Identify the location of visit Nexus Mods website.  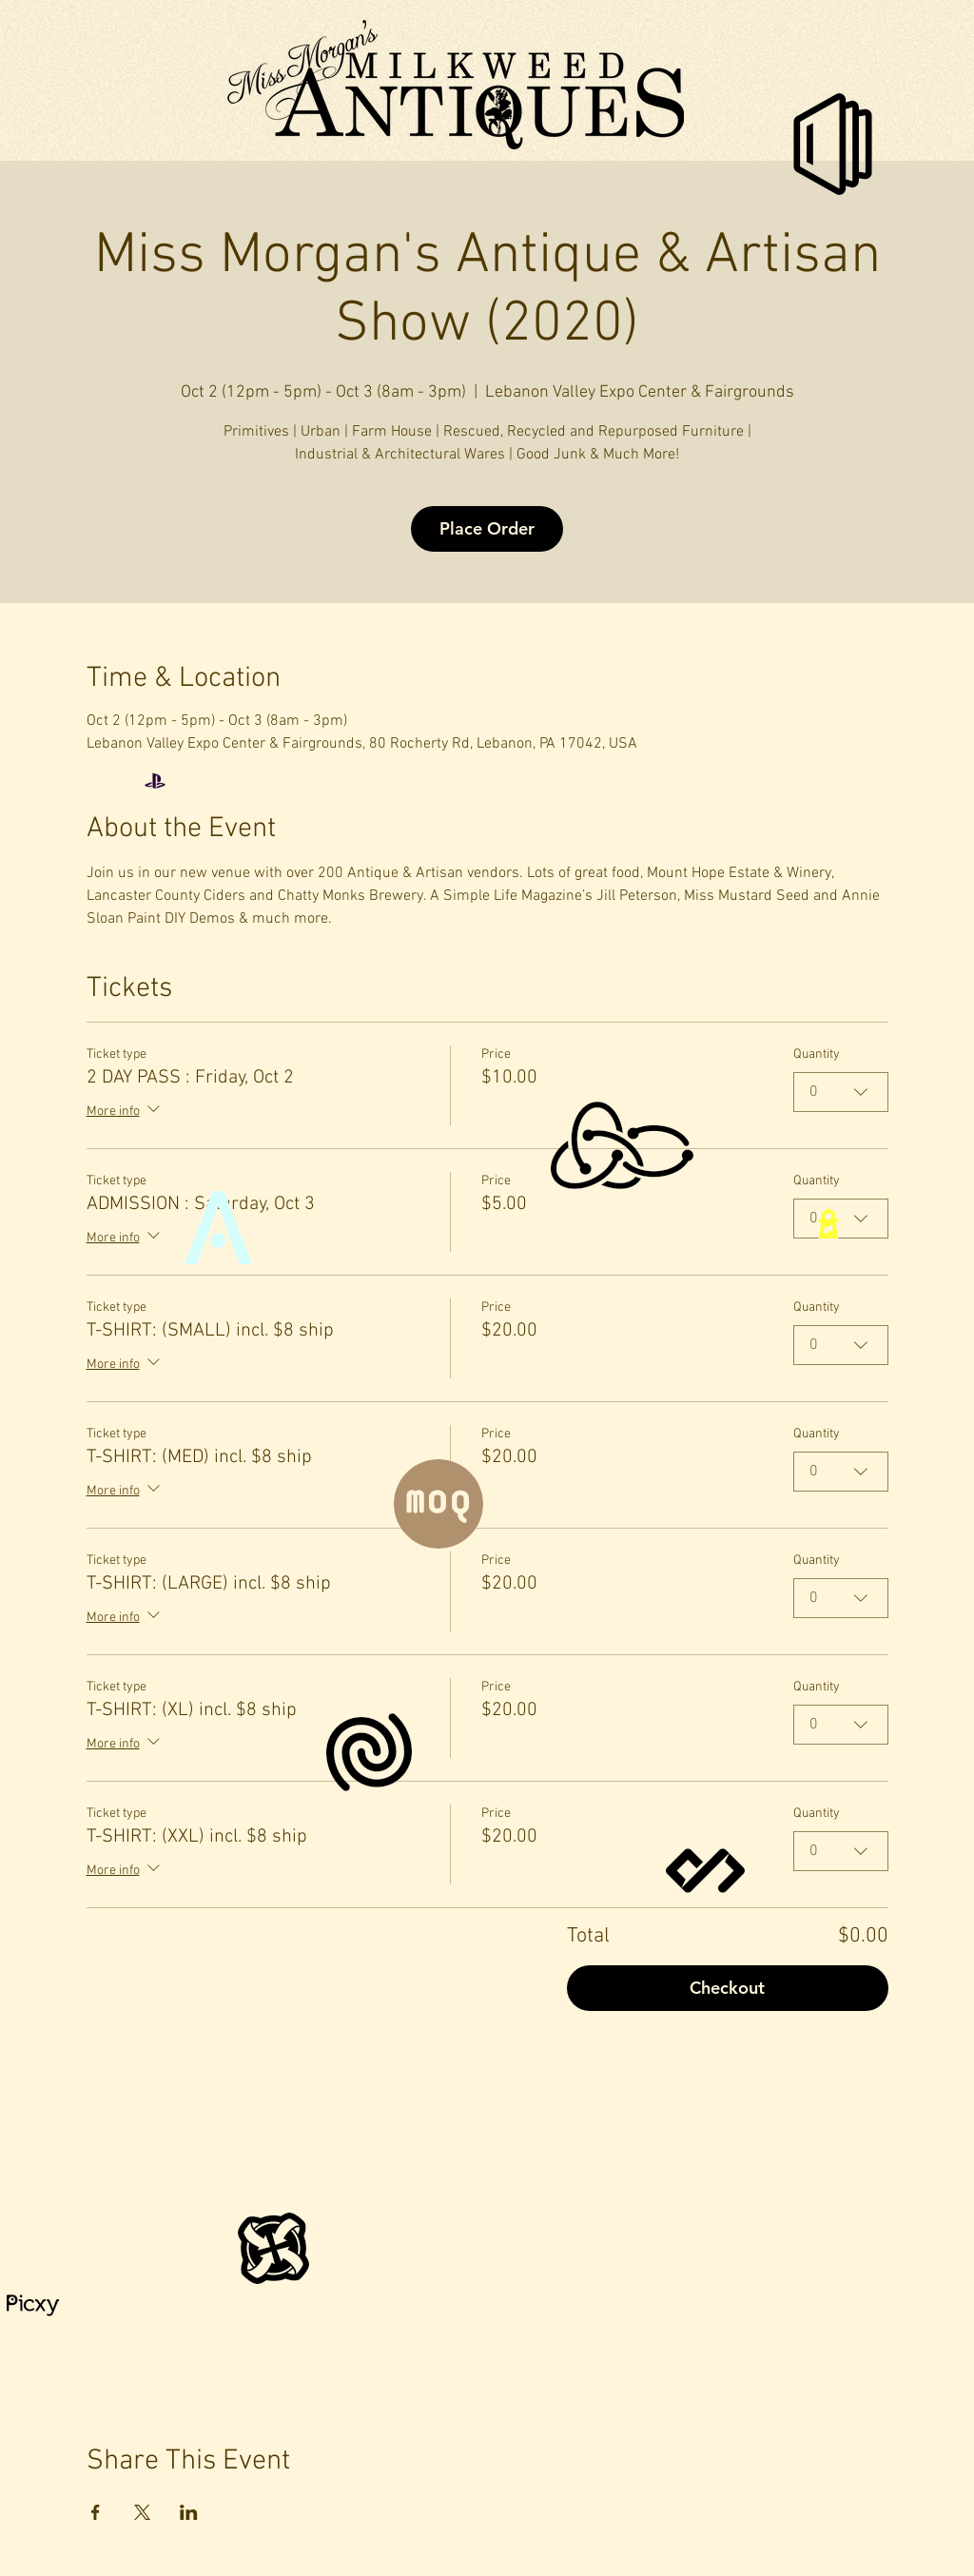
(273, 2248).